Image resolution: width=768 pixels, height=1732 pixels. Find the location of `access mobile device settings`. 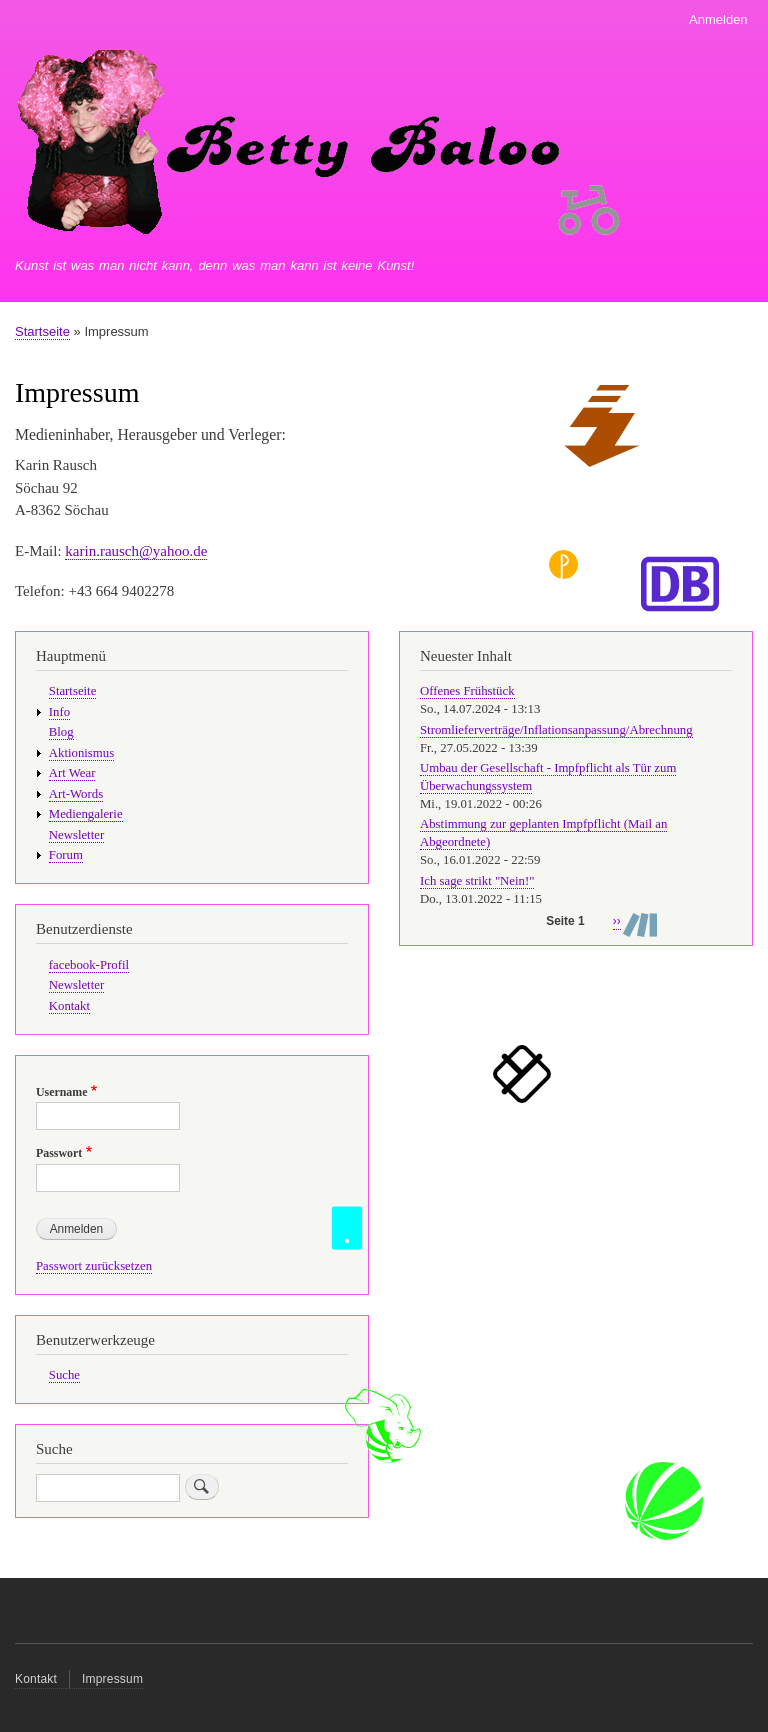

access mobile device settings is located at coordinates (347, 1228).